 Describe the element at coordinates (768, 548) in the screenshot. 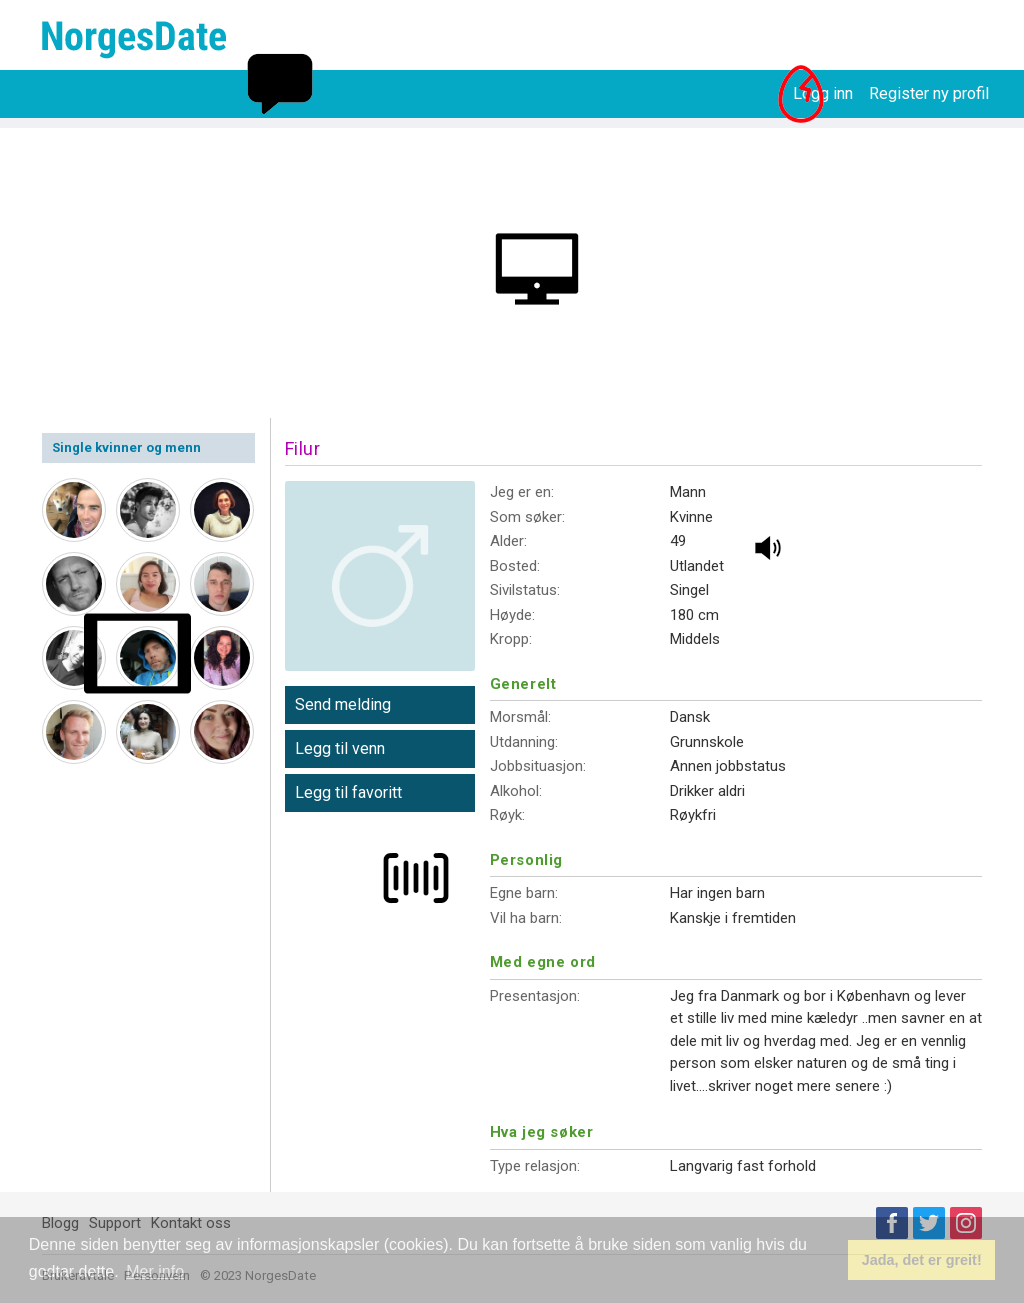

I see `adjust audio volume to medium level` at that location.